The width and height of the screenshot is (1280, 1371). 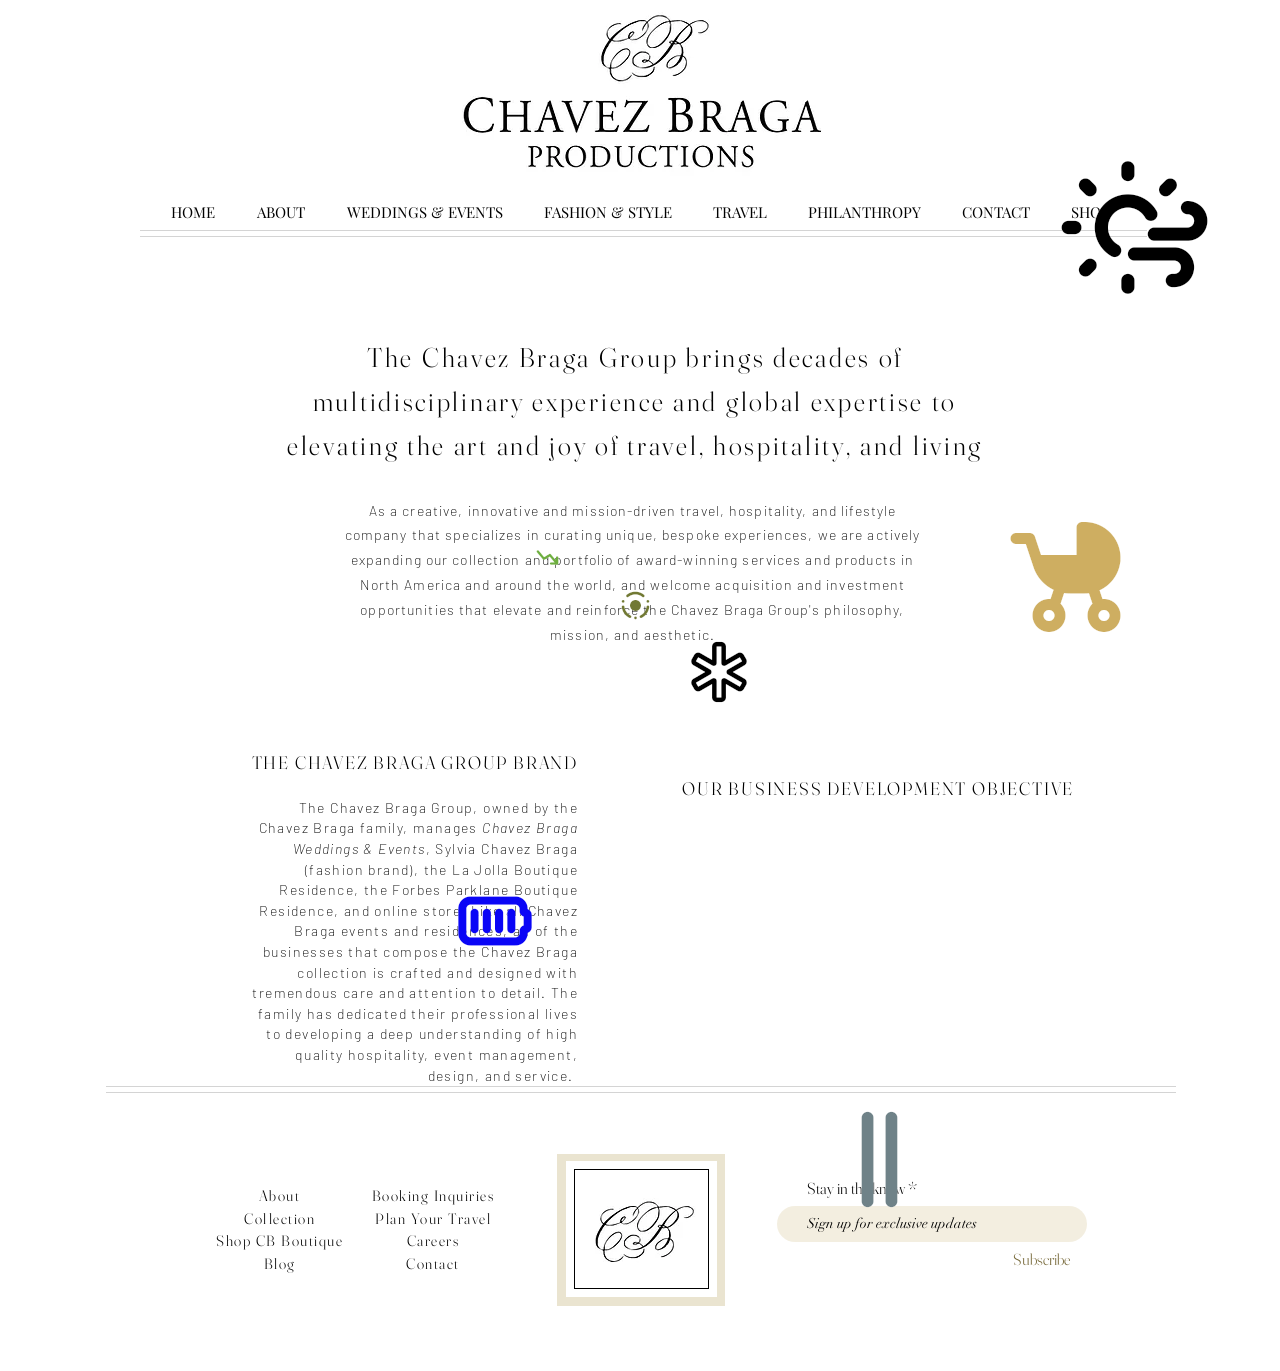 What do you see at coordinates (1134, 227) in the screenshot?
I see `view current weather conditions` at bounding box center [1134, 227].